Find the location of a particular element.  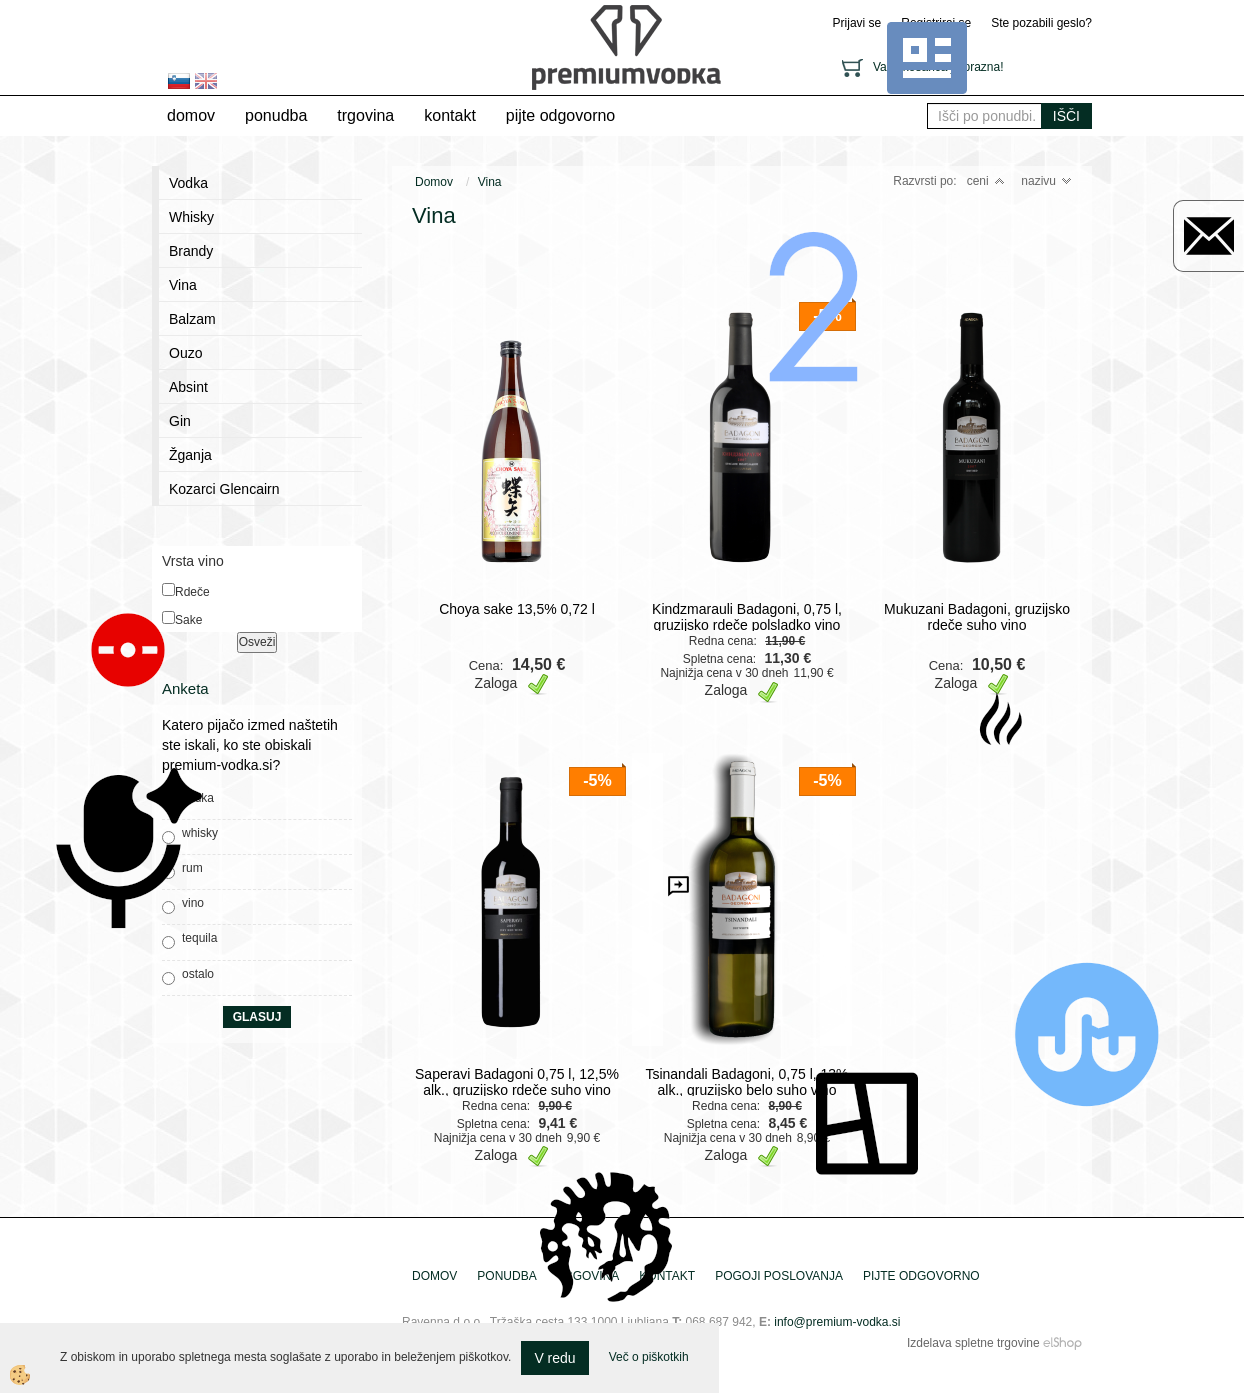

activate AI voice assistant is located at coordinates (118, 851).